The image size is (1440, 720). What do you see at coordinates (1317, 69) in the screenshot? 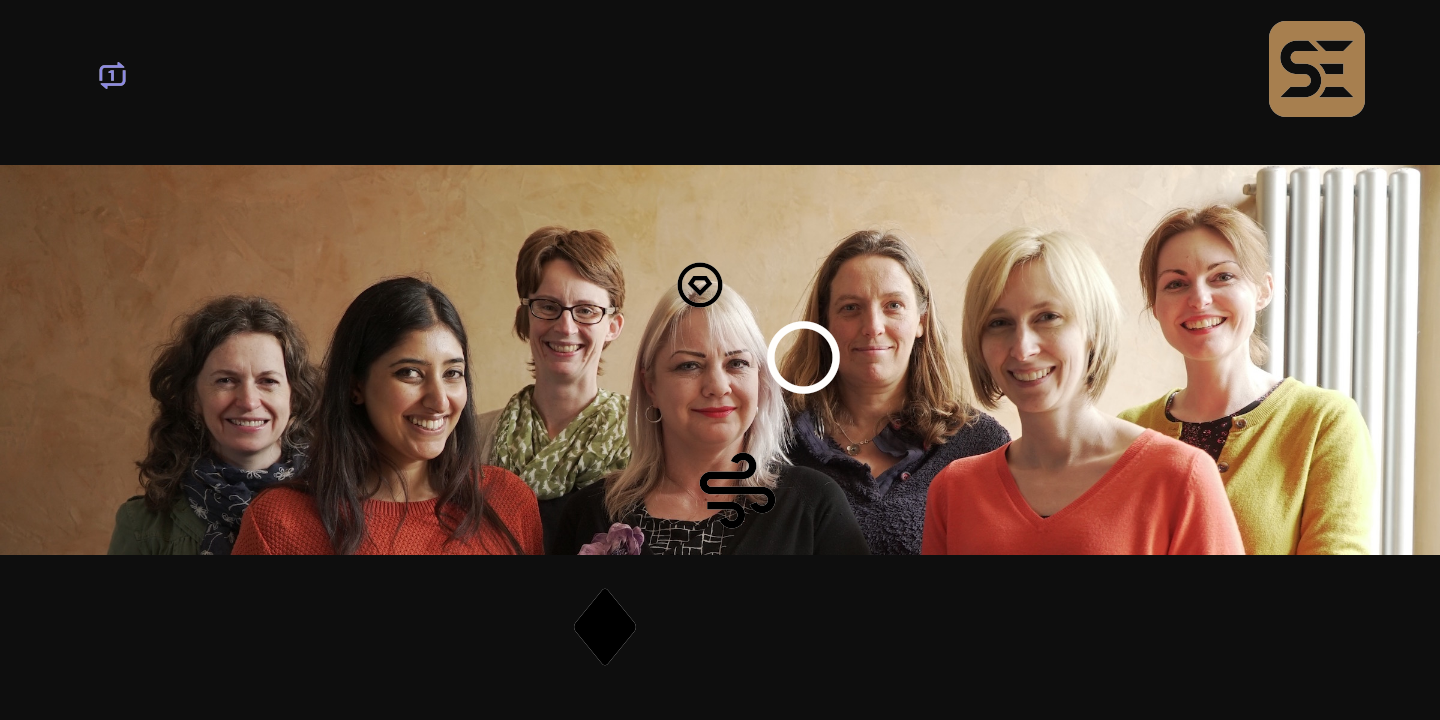
I see `open Subtitle Edit application` at bounding box center [1317, 69].